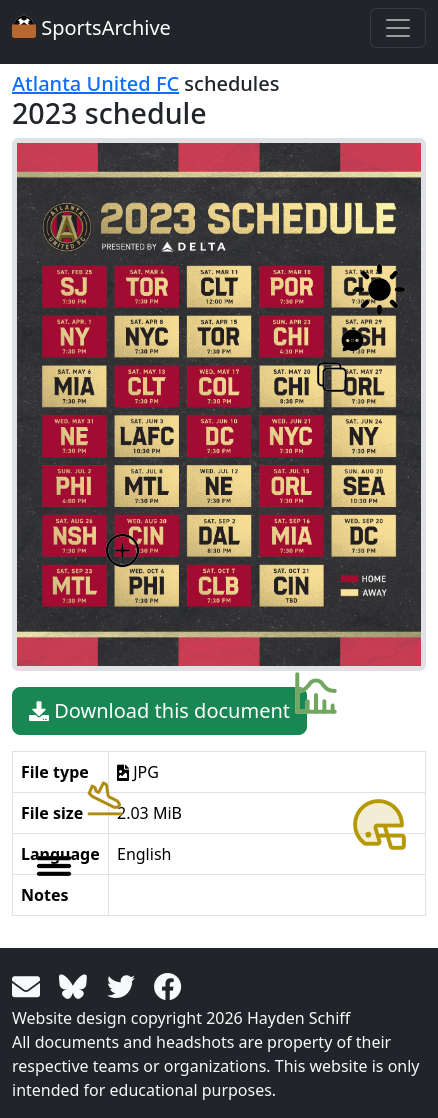 The height and width of the screenshot is (1118, 438). What do you see at coordinates (54, 866) in the screenshot?
I see `open navigation menu` at bounding box center [54, 866].